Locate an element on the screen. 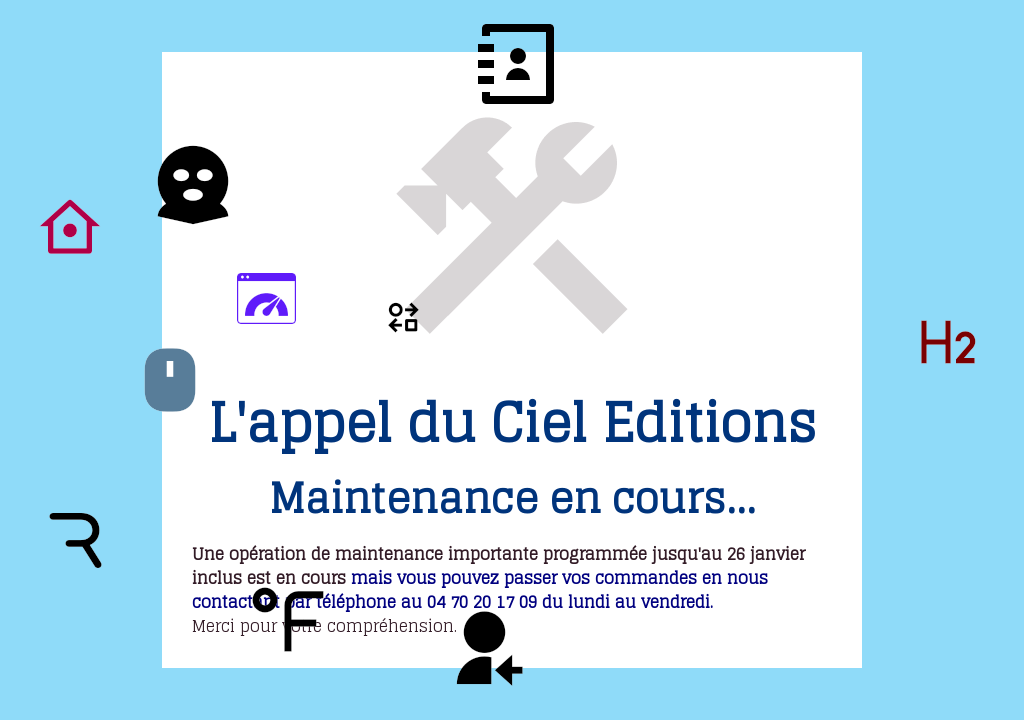 The width and height of the screenshot is (1024, 720). indicates temperature displayed in fahrenheit is located at coordinates (291, 619).